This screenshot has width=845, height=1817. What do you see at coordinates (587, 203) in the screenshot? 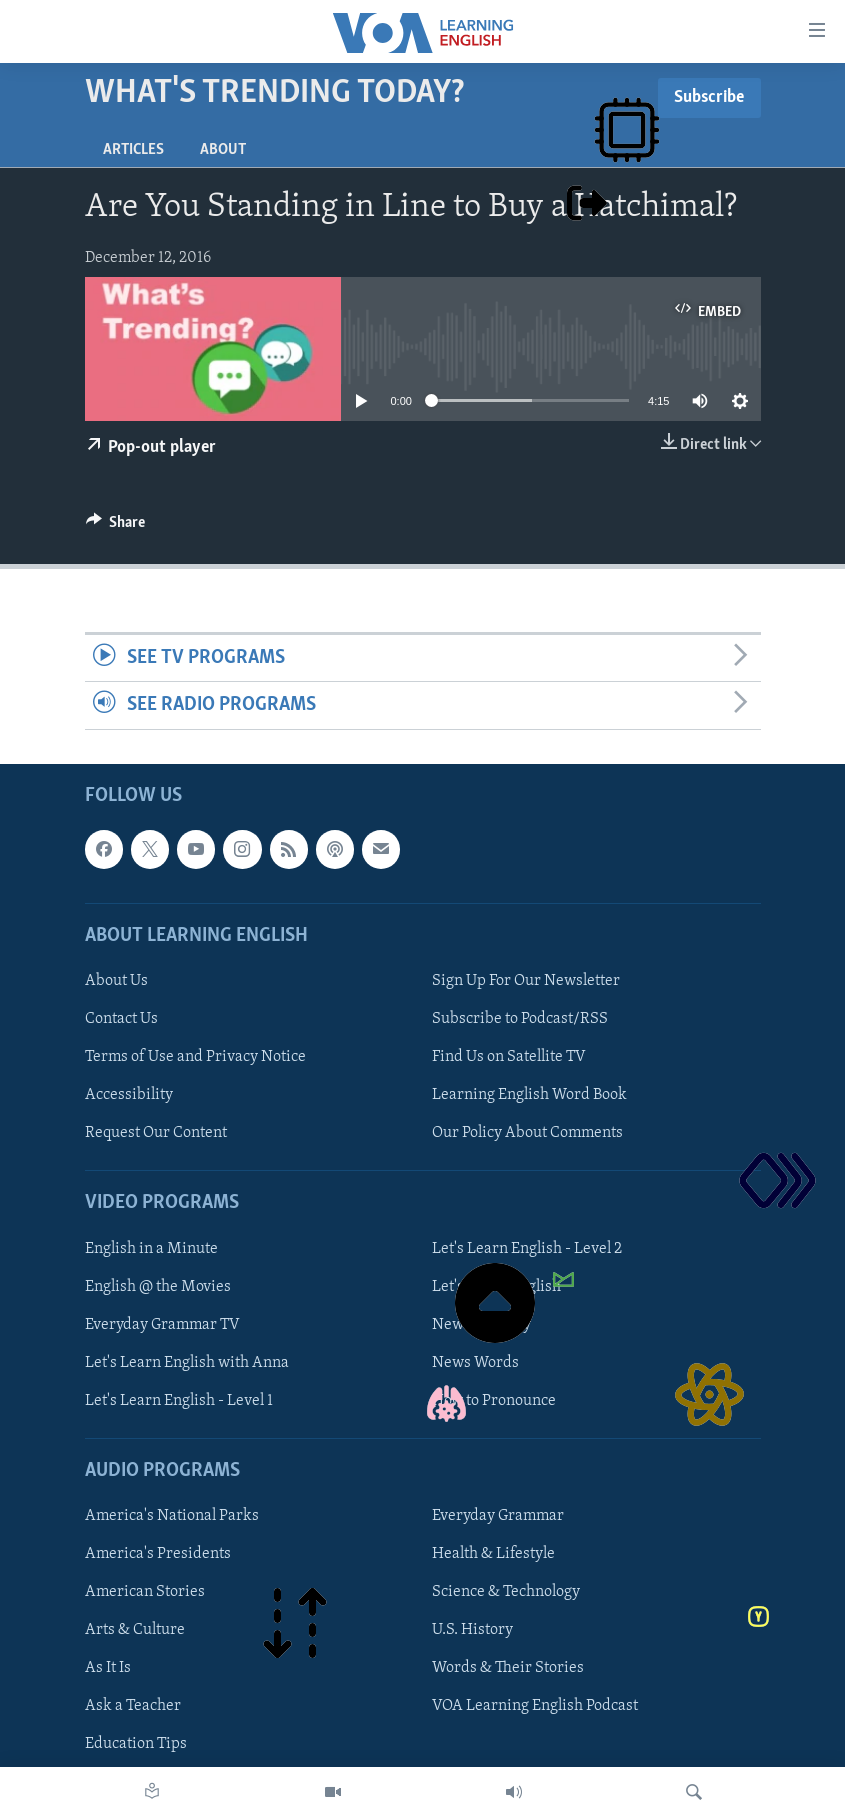
I see `log out of your account` at bounding box center [587, 203].